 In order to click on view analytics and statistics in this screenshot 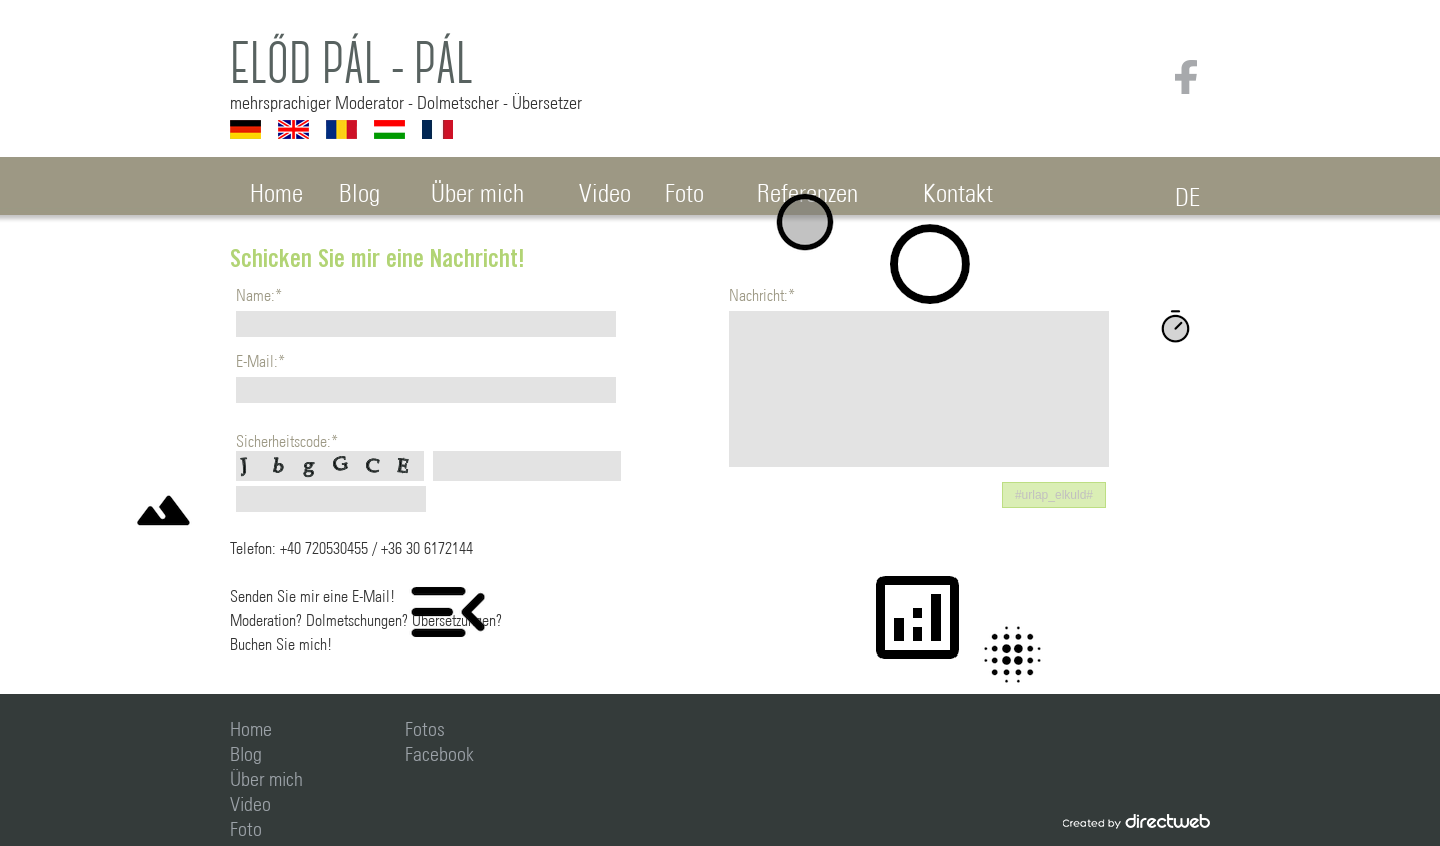, I will do `click(917, 617)`.